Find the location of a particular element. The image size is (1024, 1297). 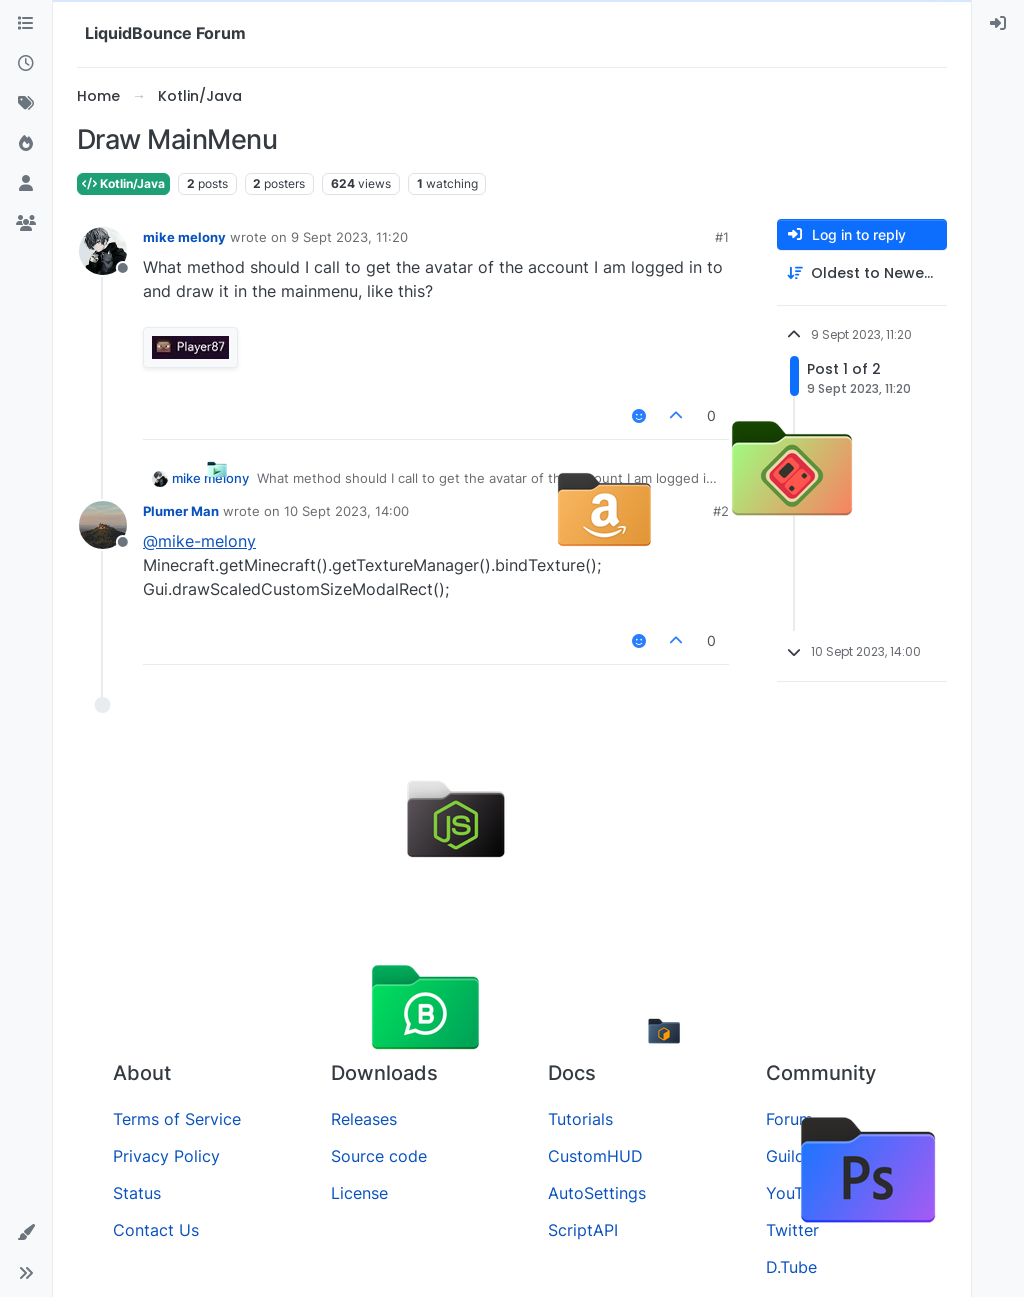

open internet download manager folder is located at coordinates (217, 470).